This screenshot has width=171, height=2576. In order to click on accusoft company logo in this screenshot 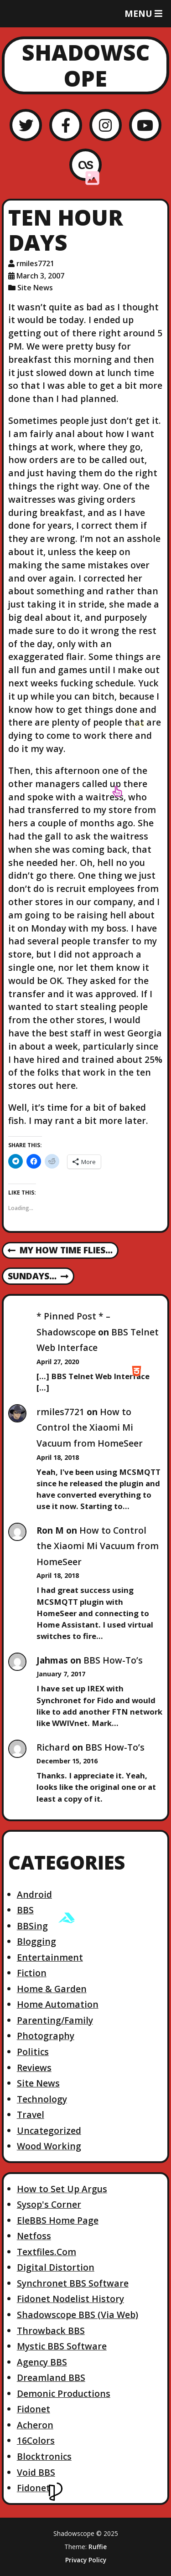, I will do `click(67, 1918)`.